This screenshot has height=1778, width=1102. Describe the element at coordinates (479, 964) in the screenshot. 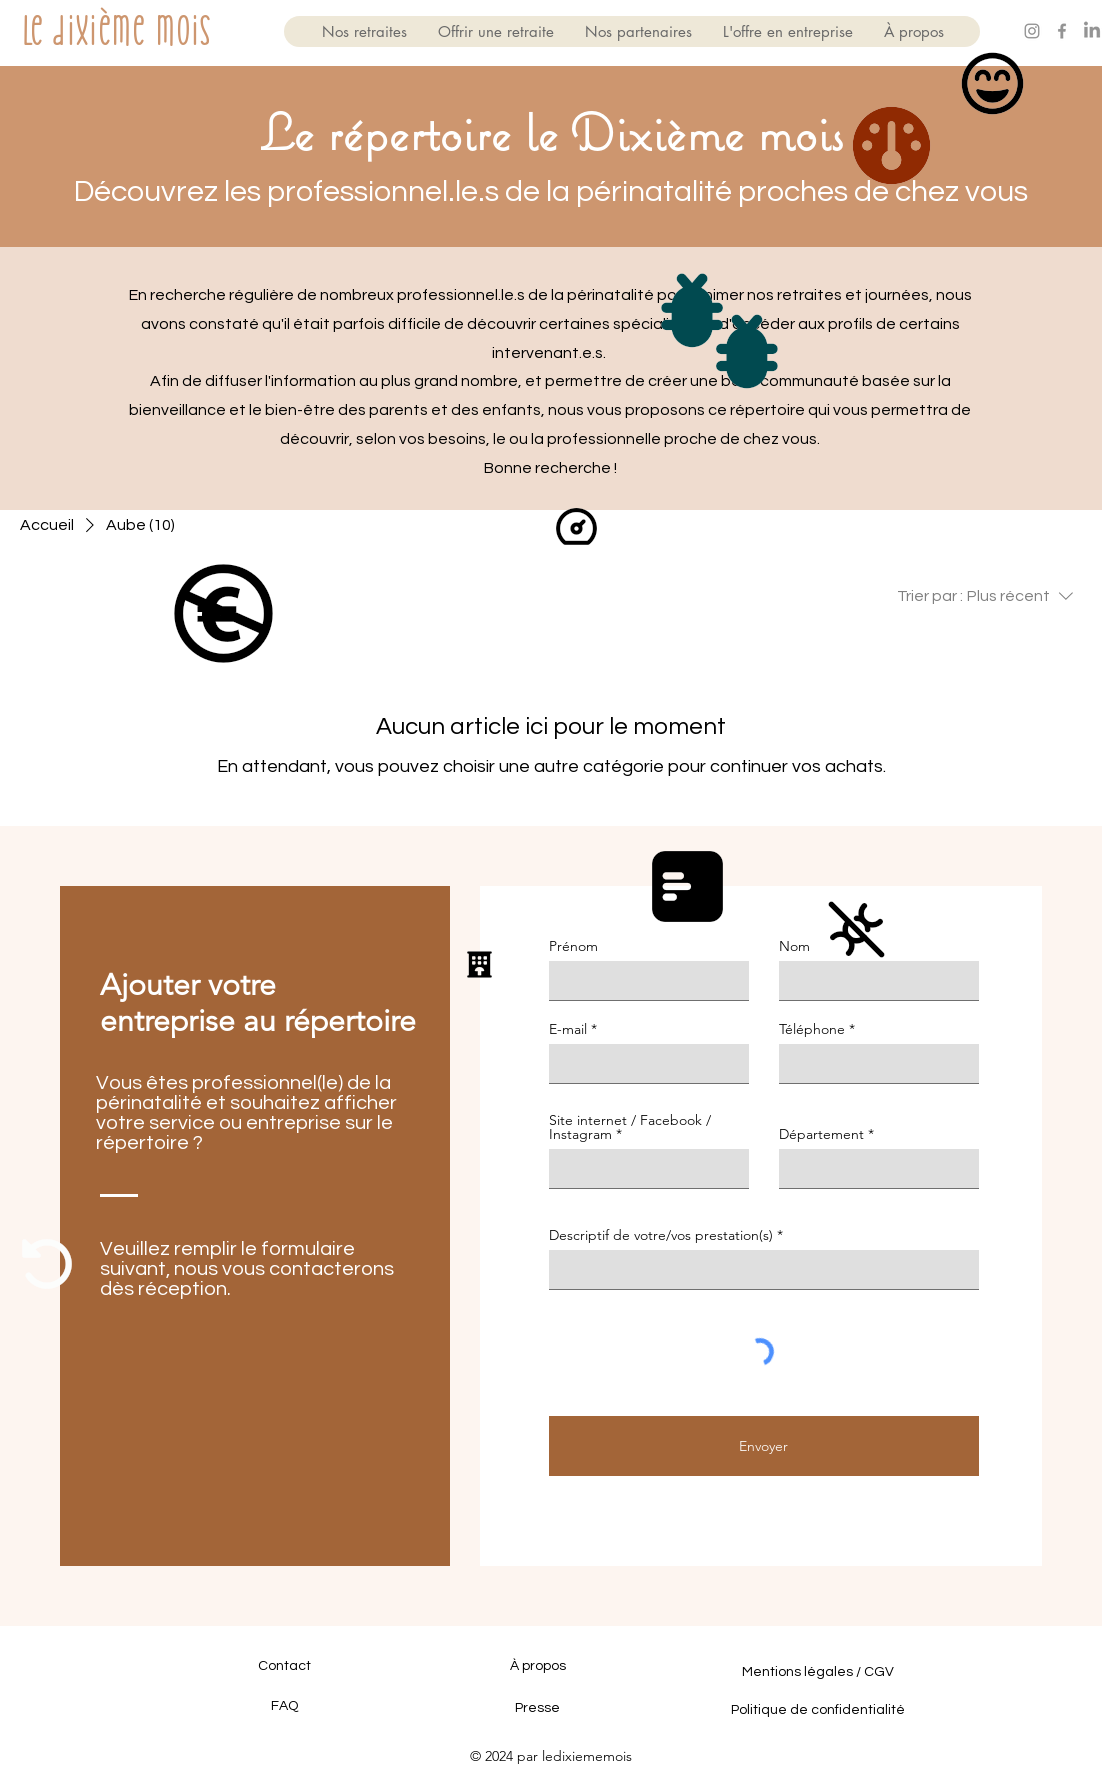

I see `find nearby hotels or accommodations` at that location.